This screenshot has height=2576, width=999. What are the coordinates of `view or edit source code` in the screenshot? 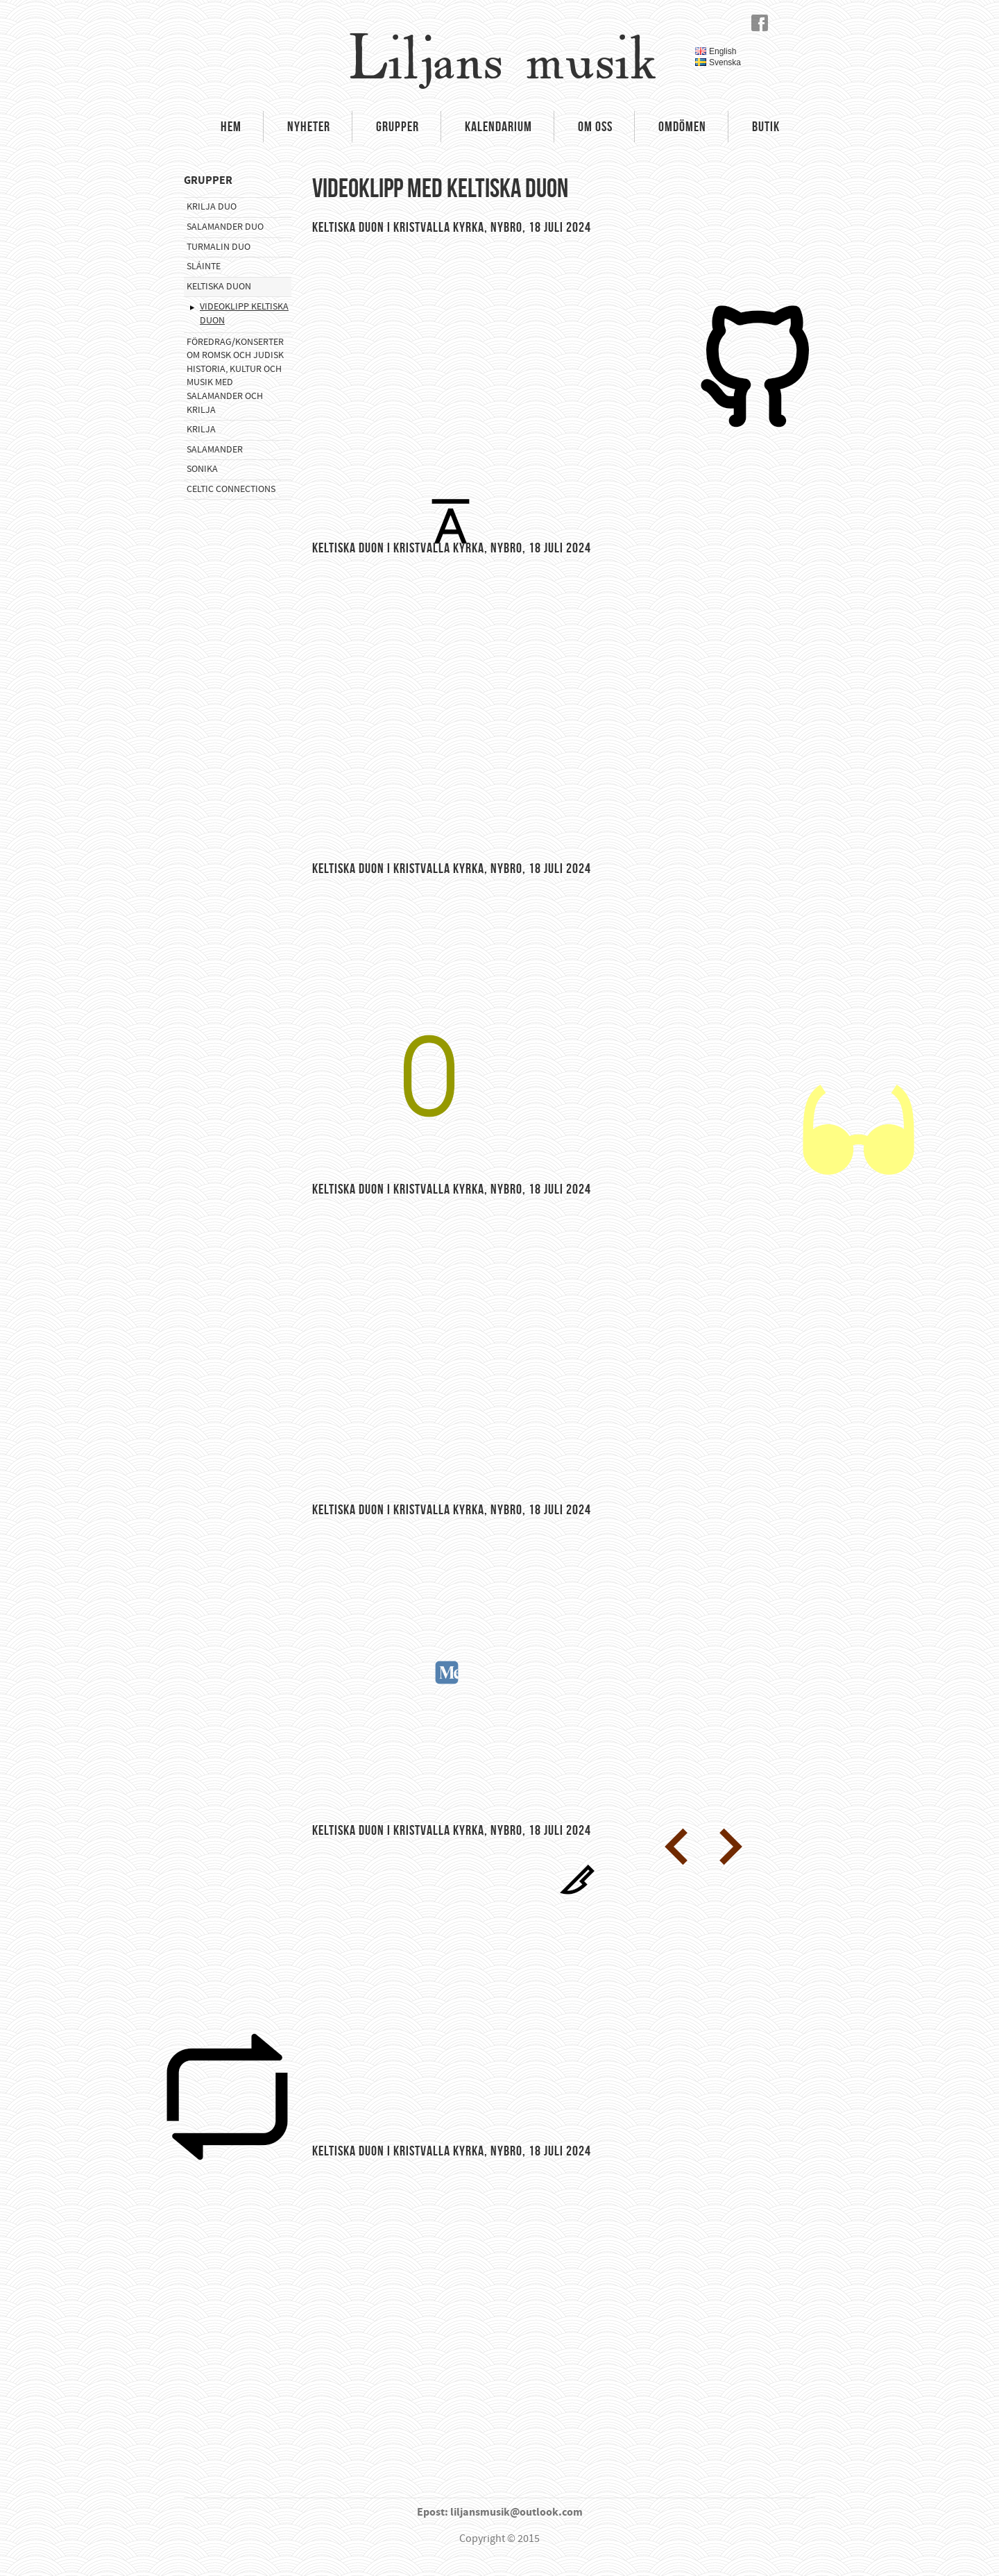 It's located at (703, 1847).